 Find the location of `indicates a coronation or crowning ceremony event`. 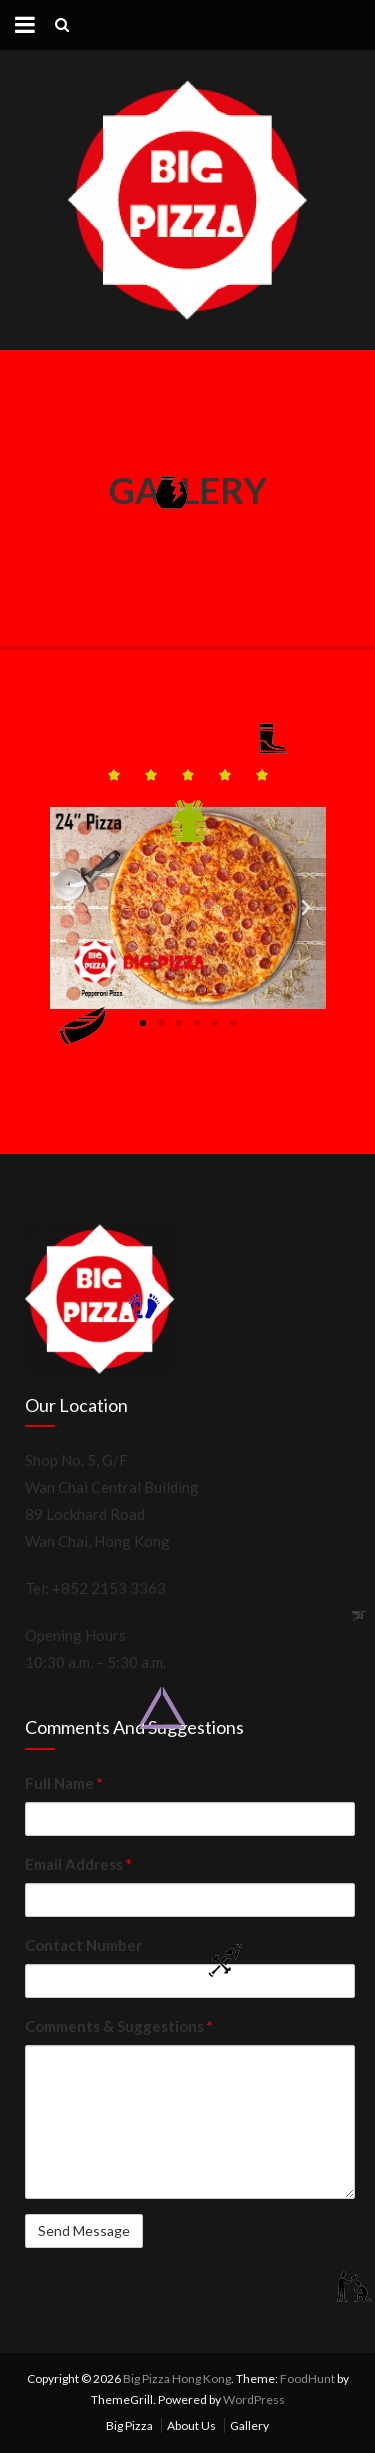

indicates a coronation or crowning ceremony event is located at coordinates (354, 2286).